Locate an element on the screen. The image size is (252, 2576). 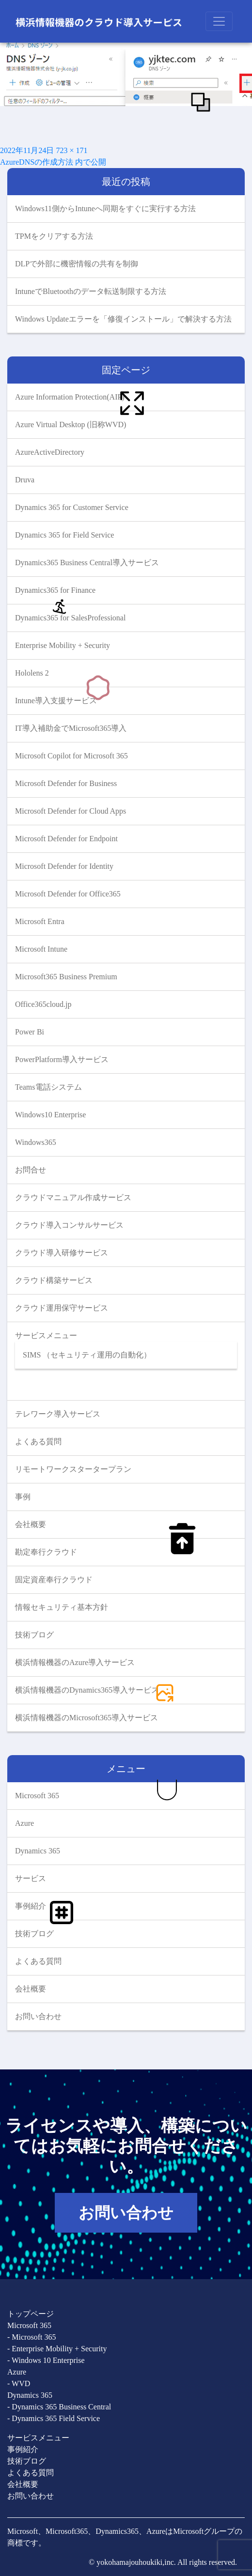
link to Cake social media platform is located at coordinates (98, 688).